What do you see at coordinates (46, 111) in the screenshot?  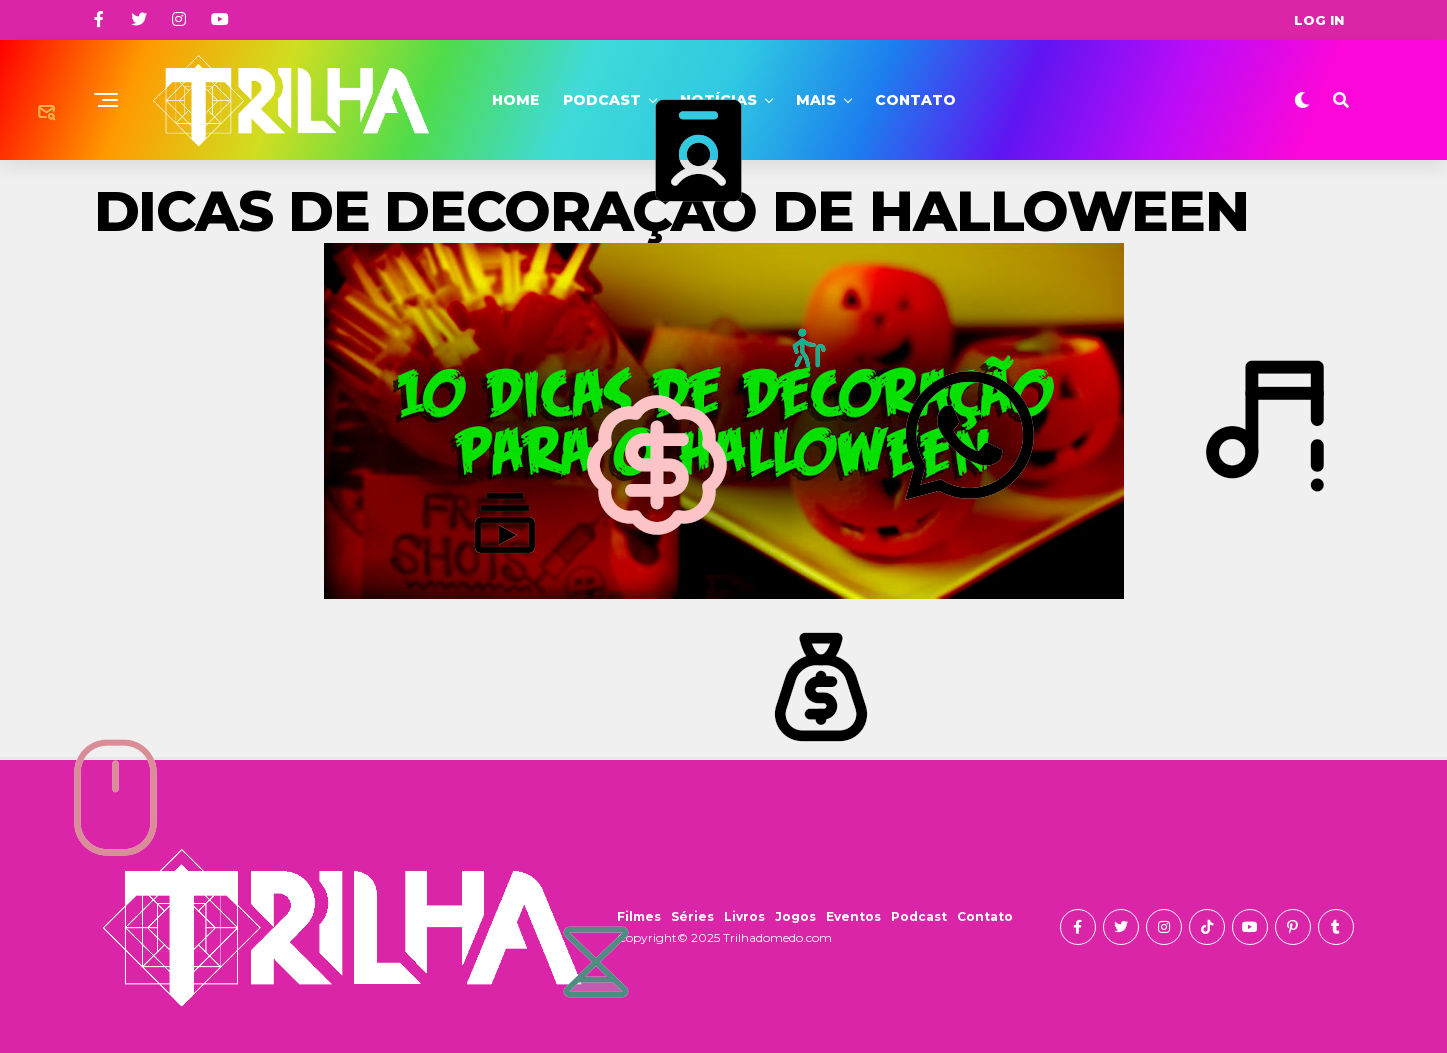 I see `search your emails` at bounding box center [46, 111].